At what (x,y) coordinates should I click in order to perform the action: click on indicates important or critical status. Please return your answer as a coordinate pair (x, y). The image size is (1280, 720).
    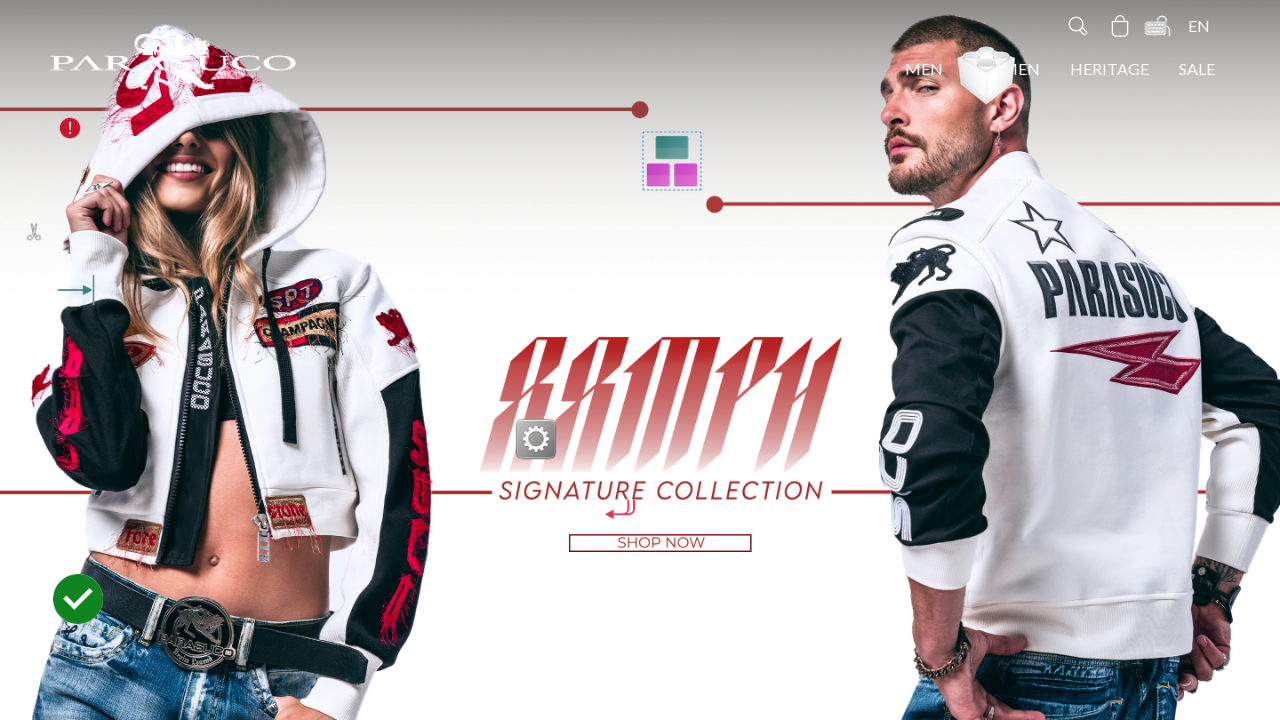
    Looking at the image, I should click on (70, 128).